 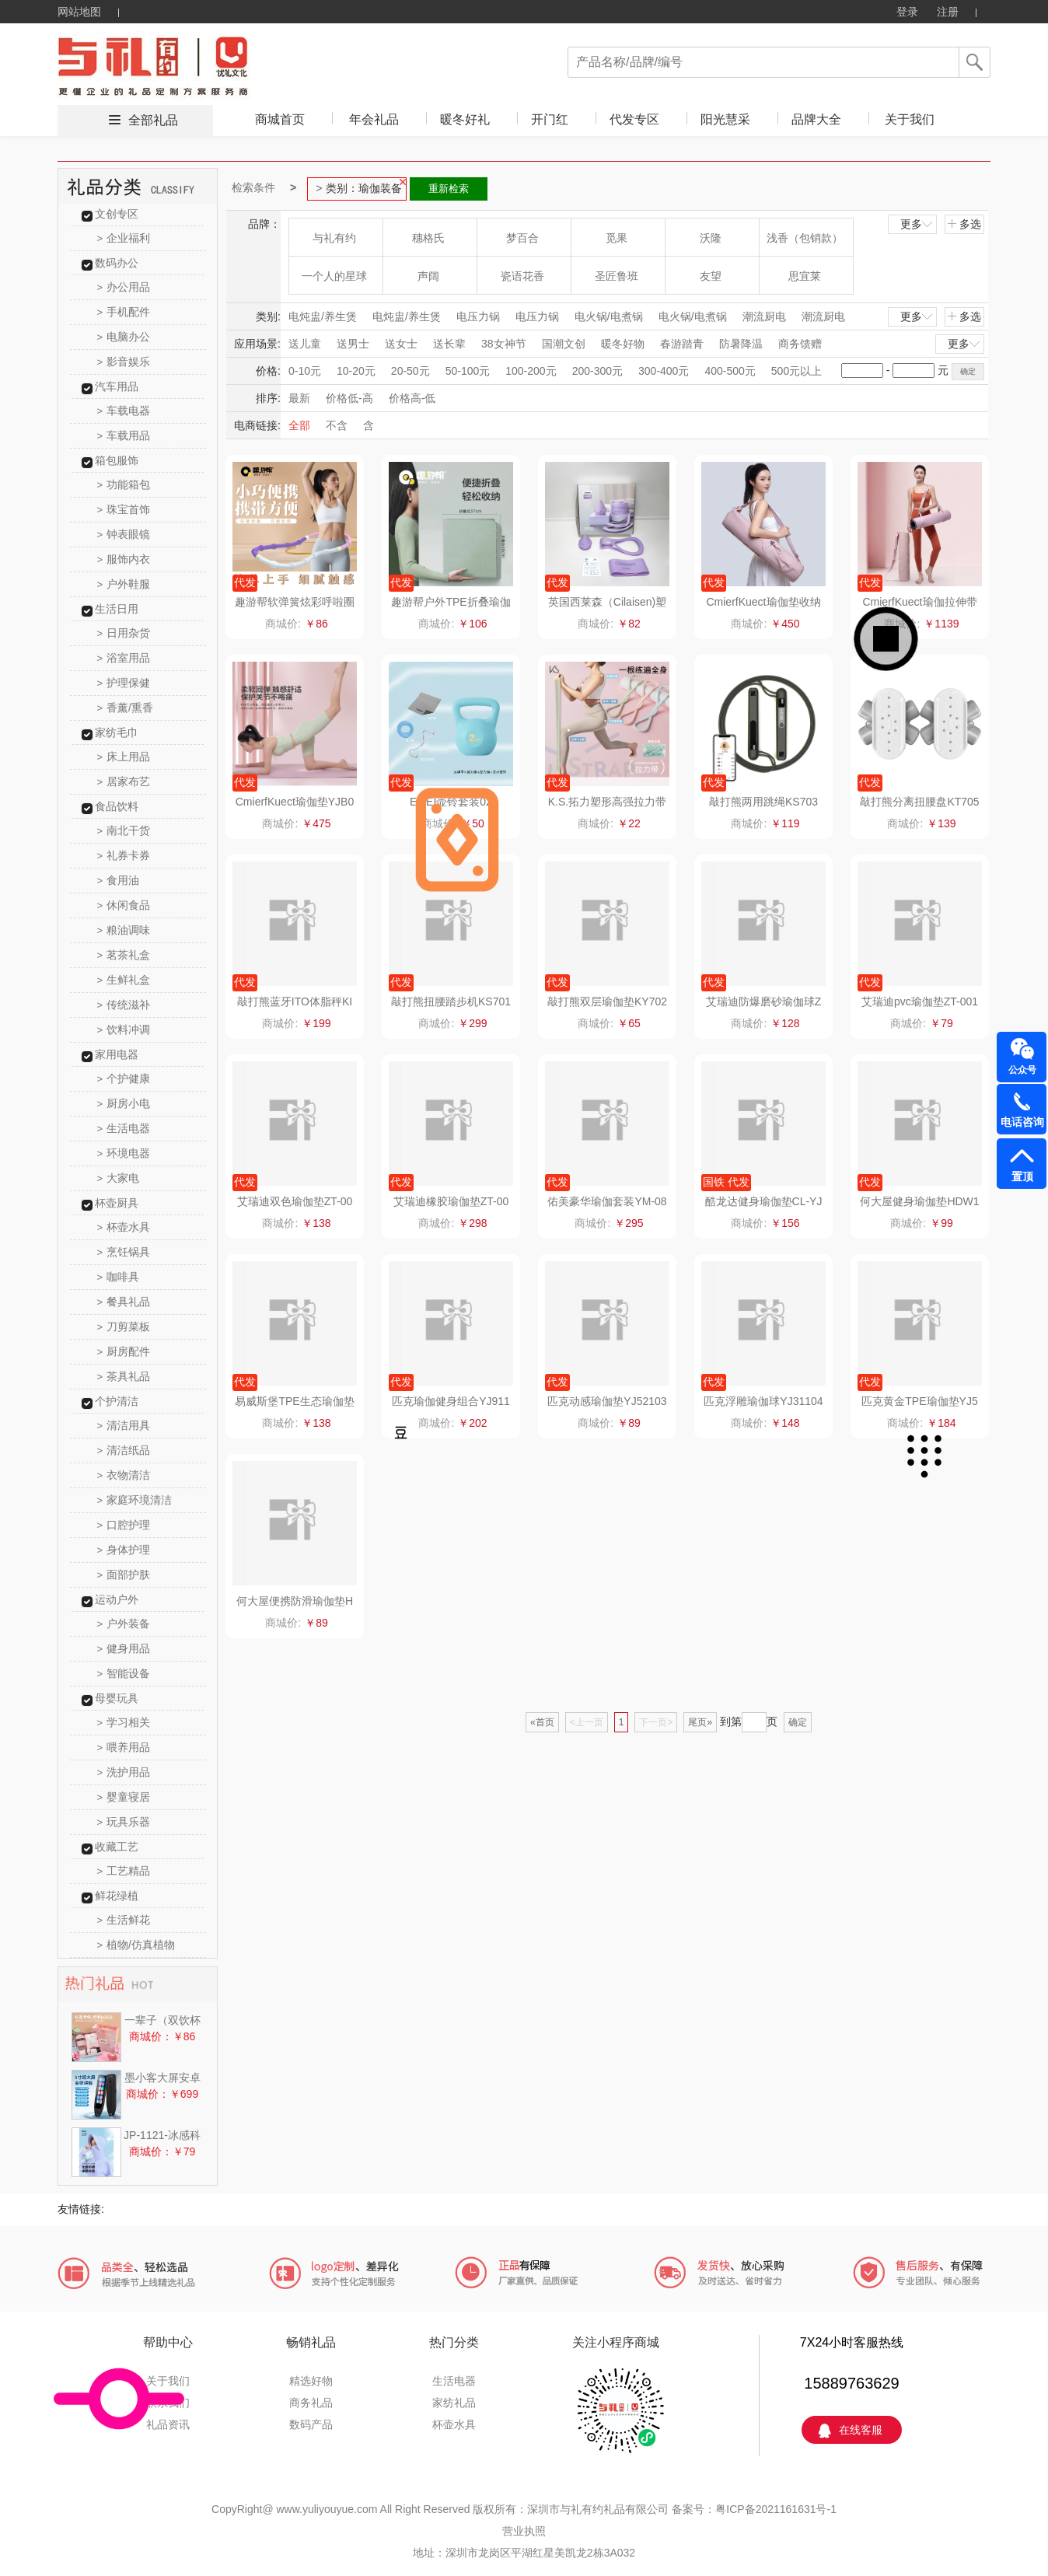 I want to click on view commit history, so click(x=119, y=2399).